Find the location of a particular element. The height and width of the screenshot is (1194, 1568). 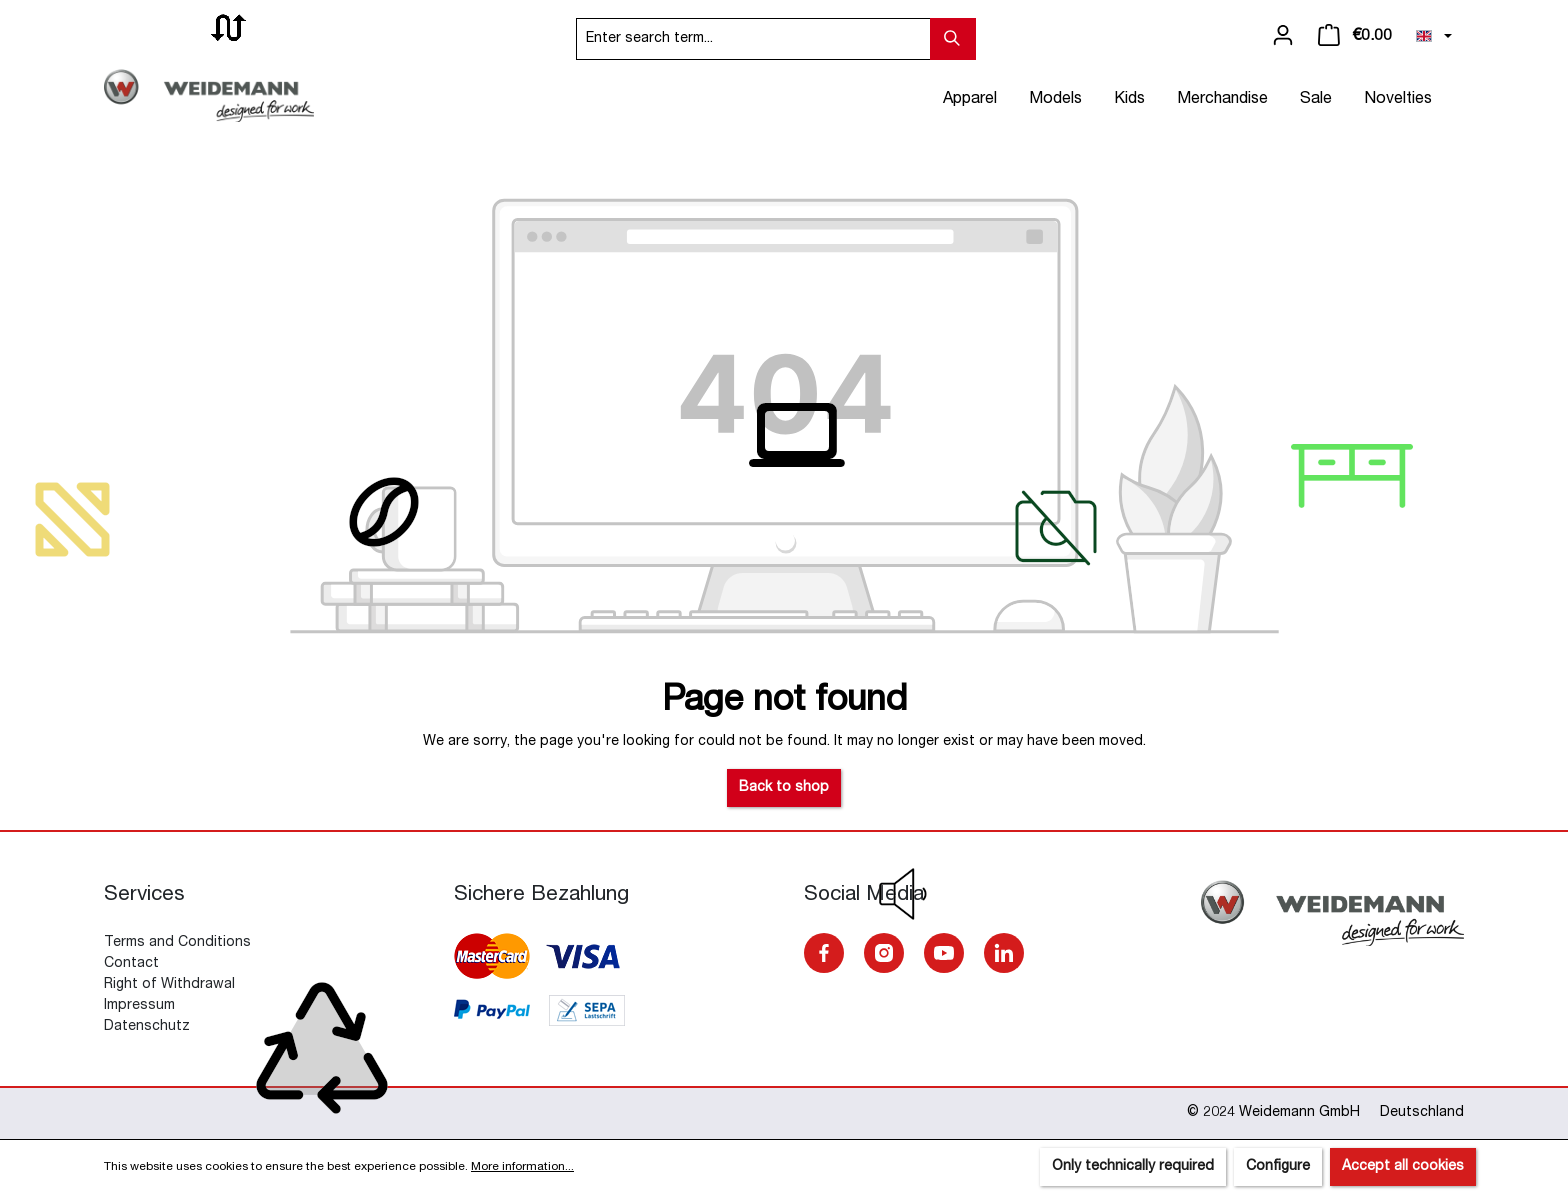

camera is disabled or unavailable is located at coordinates (1056, 528).